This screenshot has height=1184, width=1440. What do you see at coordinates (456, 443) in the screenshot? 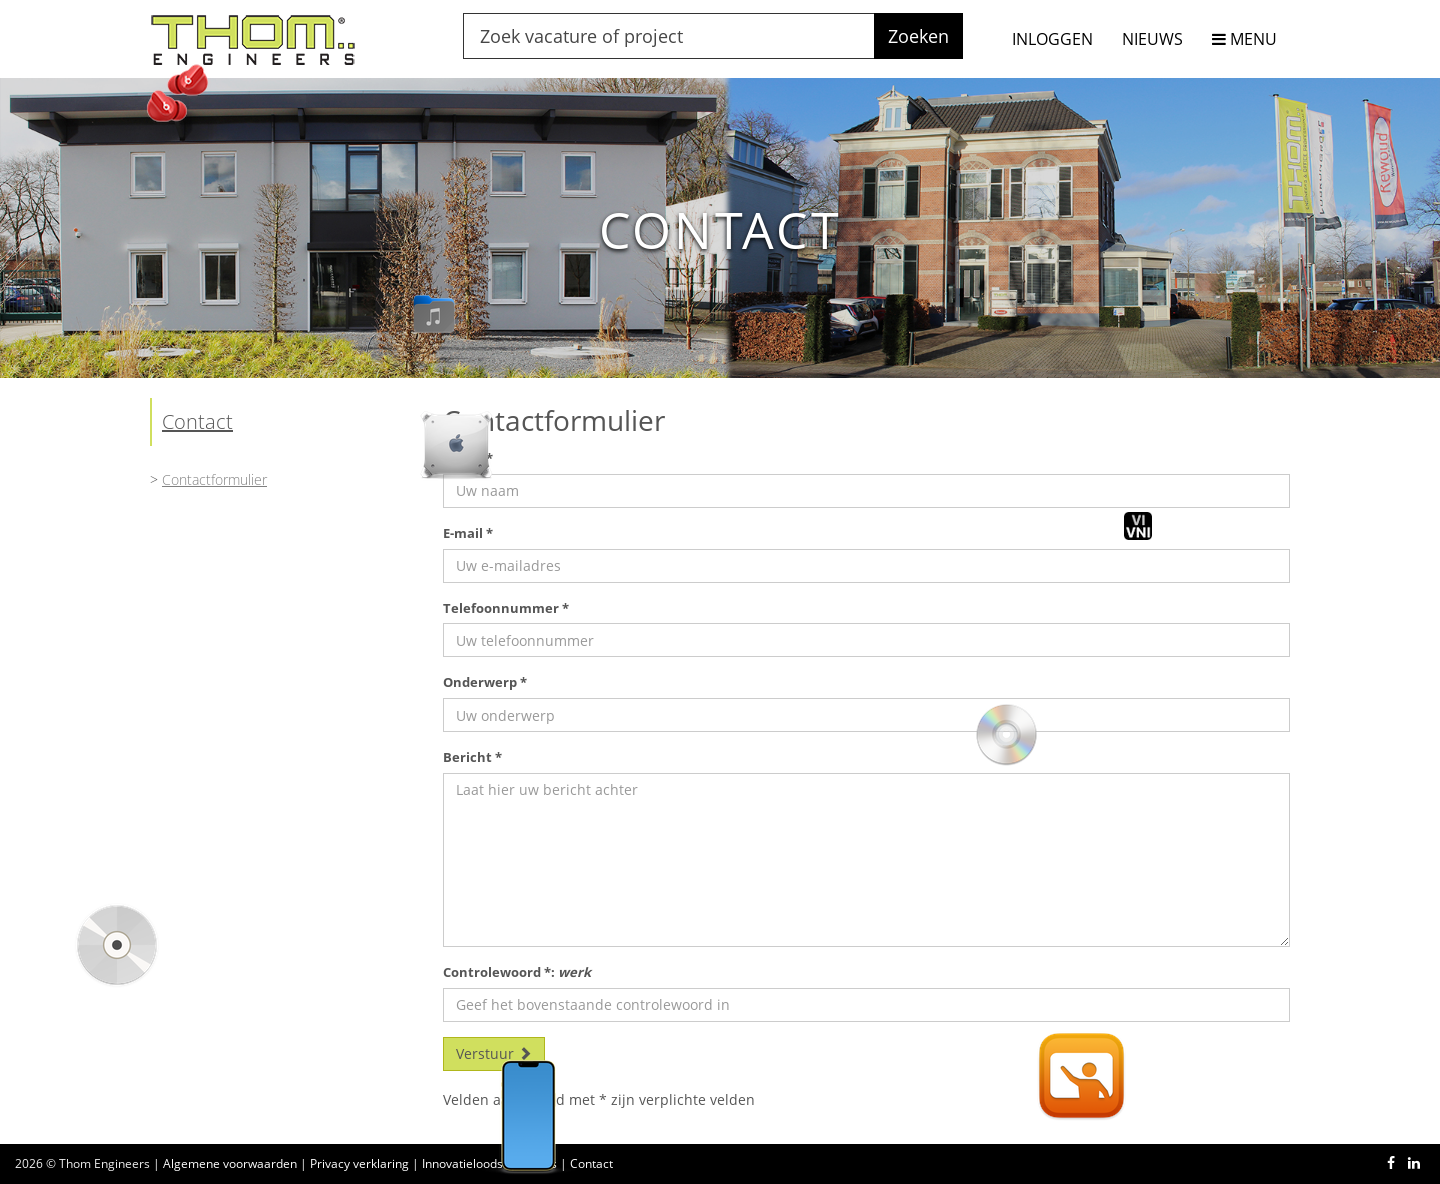
I see `represents a connected power mac g4 computer on the network` at bounding box center [456, 443].